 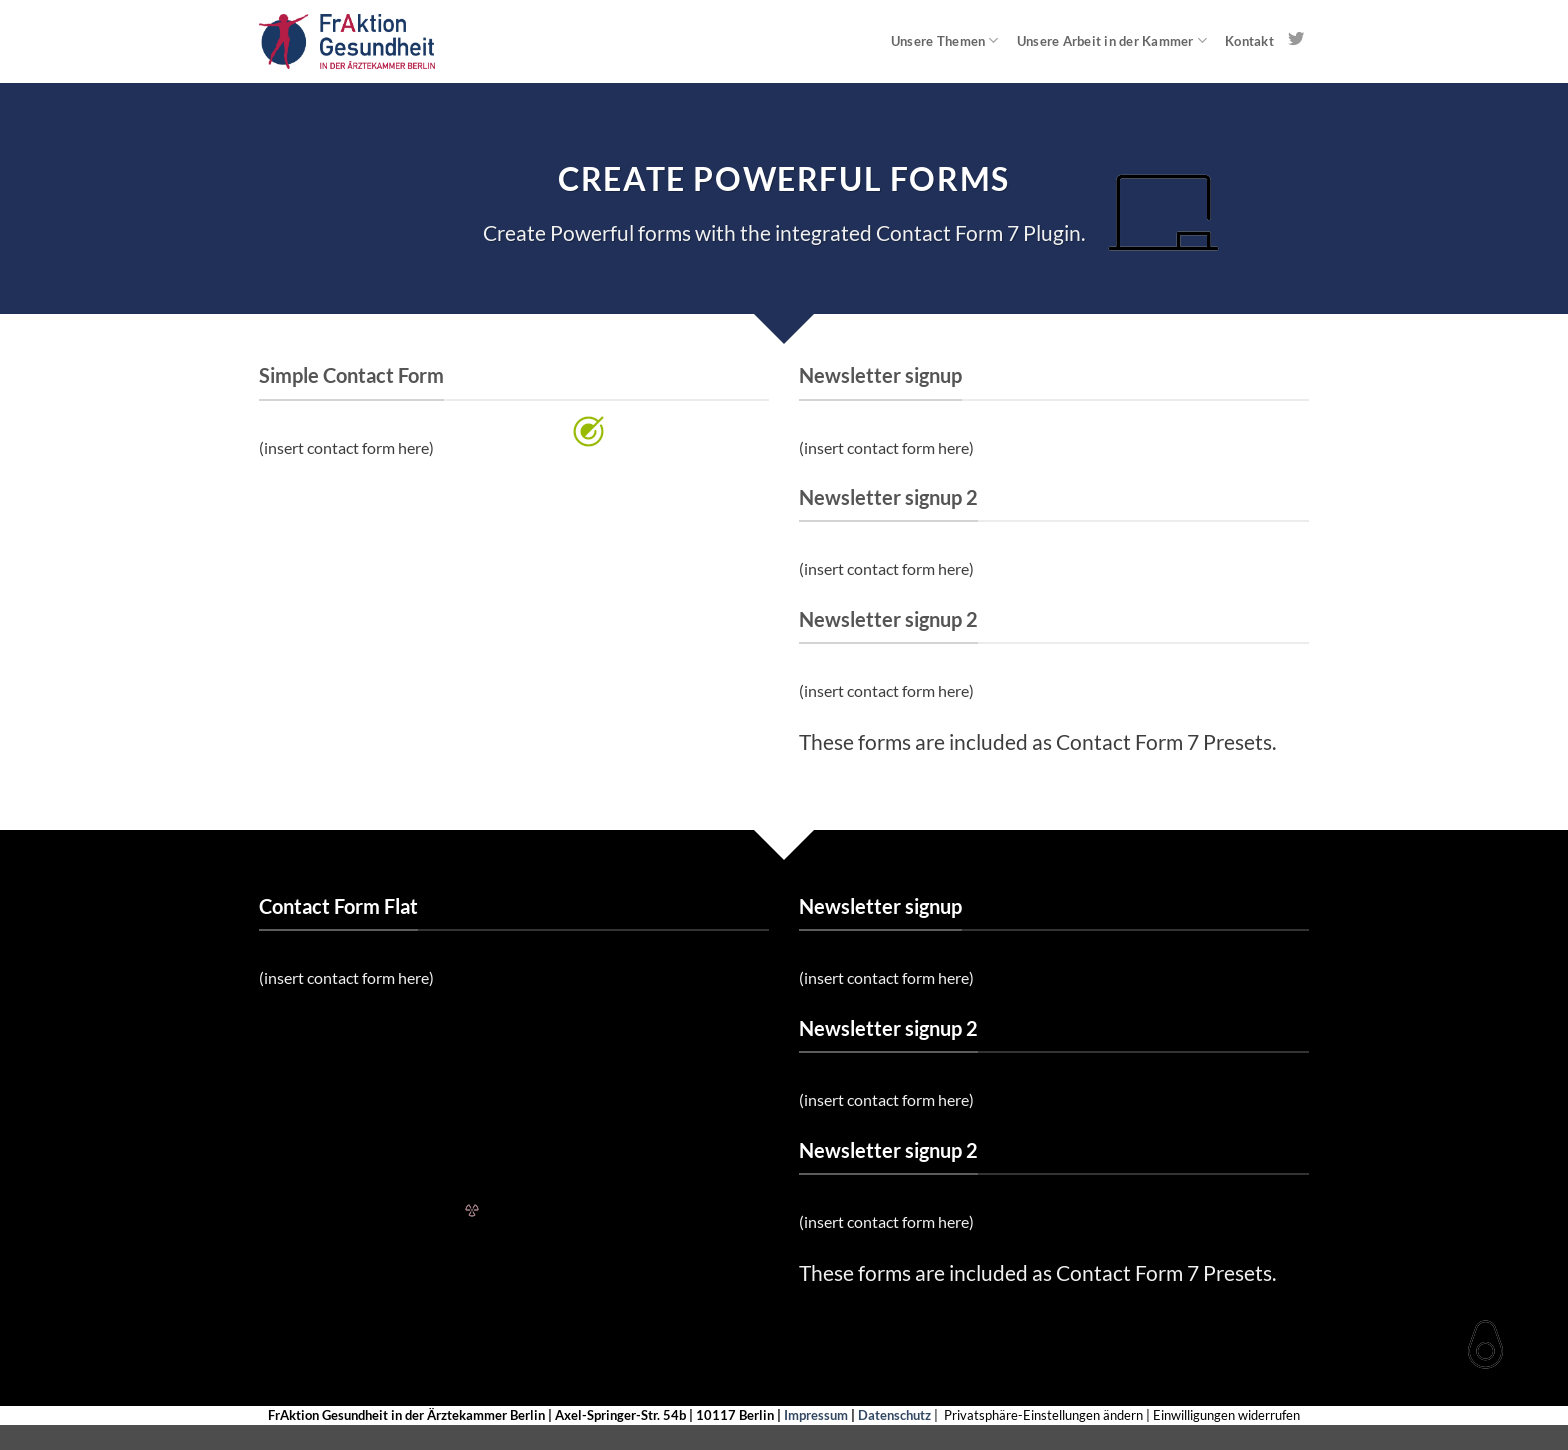 I want to click on access whiteboard or presentation mode, so click(x=1163, y=214).